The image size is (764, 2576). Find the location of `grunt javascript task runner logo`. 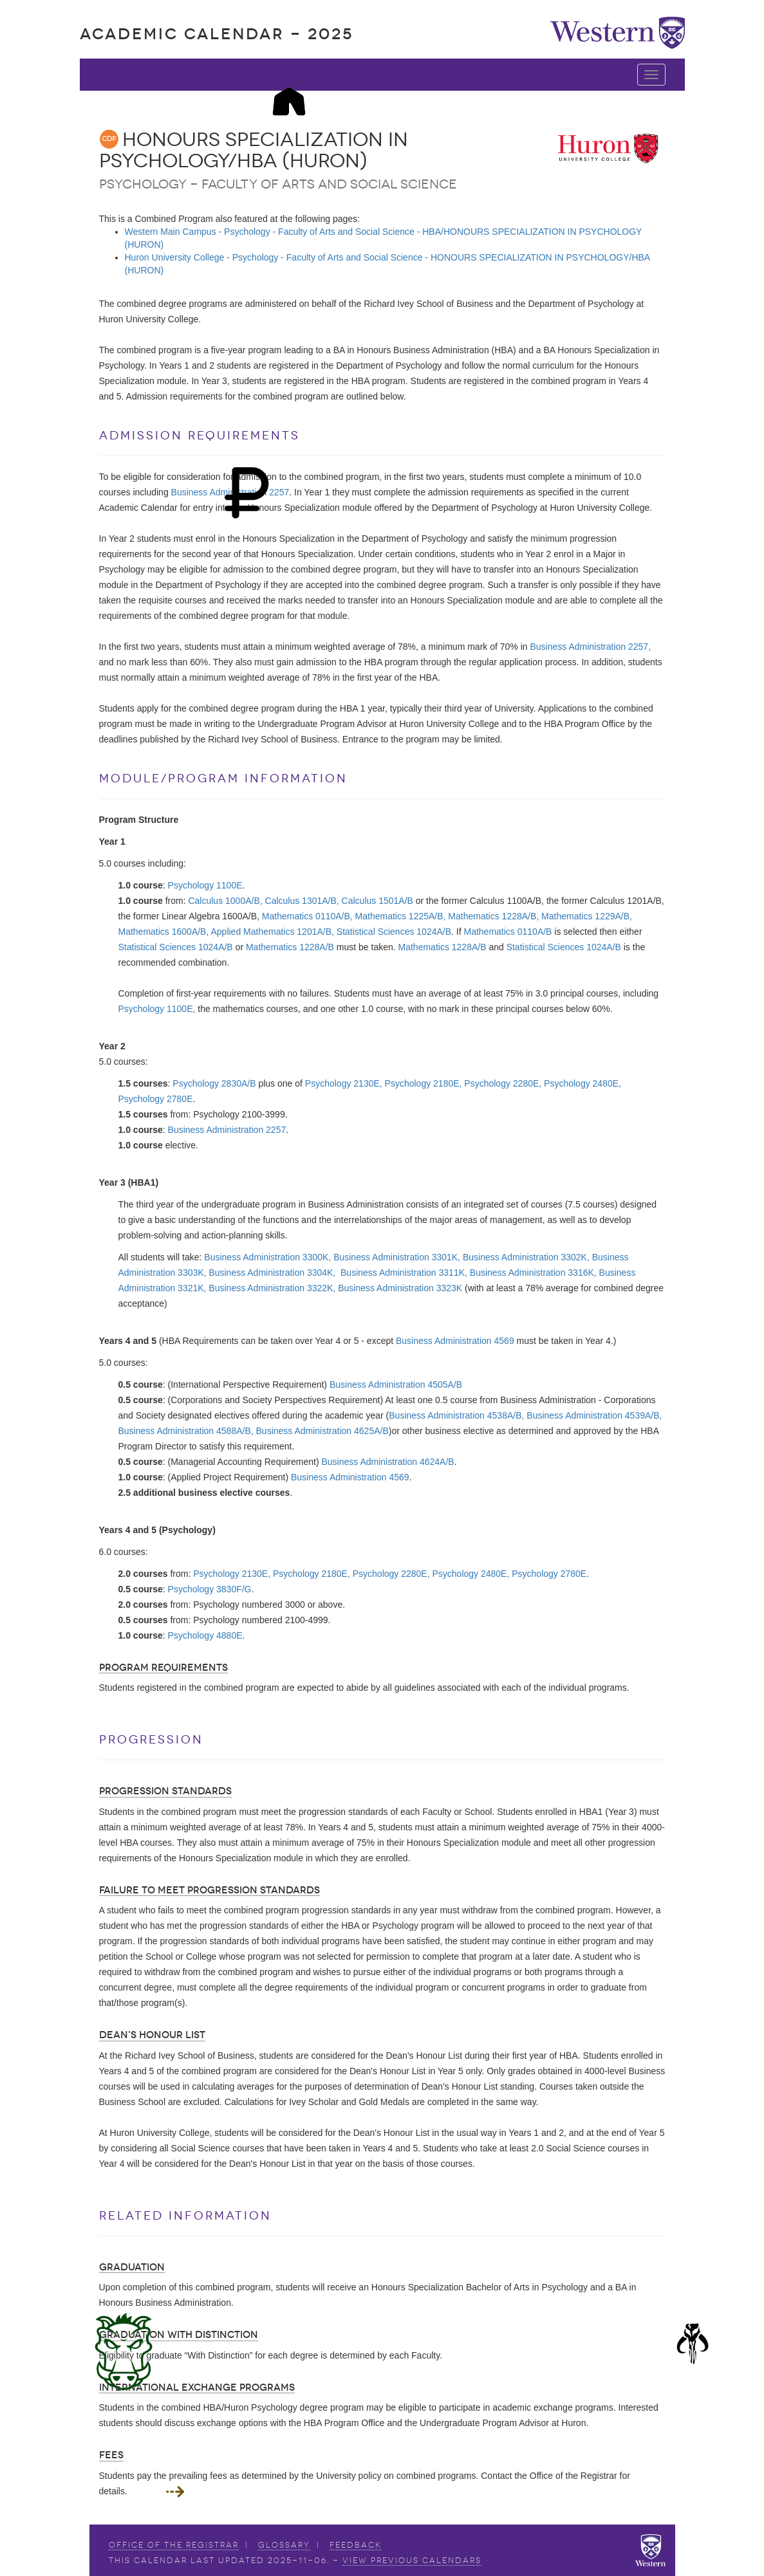

grunt javascript task runner logo is located at coordinates (124, 2351).